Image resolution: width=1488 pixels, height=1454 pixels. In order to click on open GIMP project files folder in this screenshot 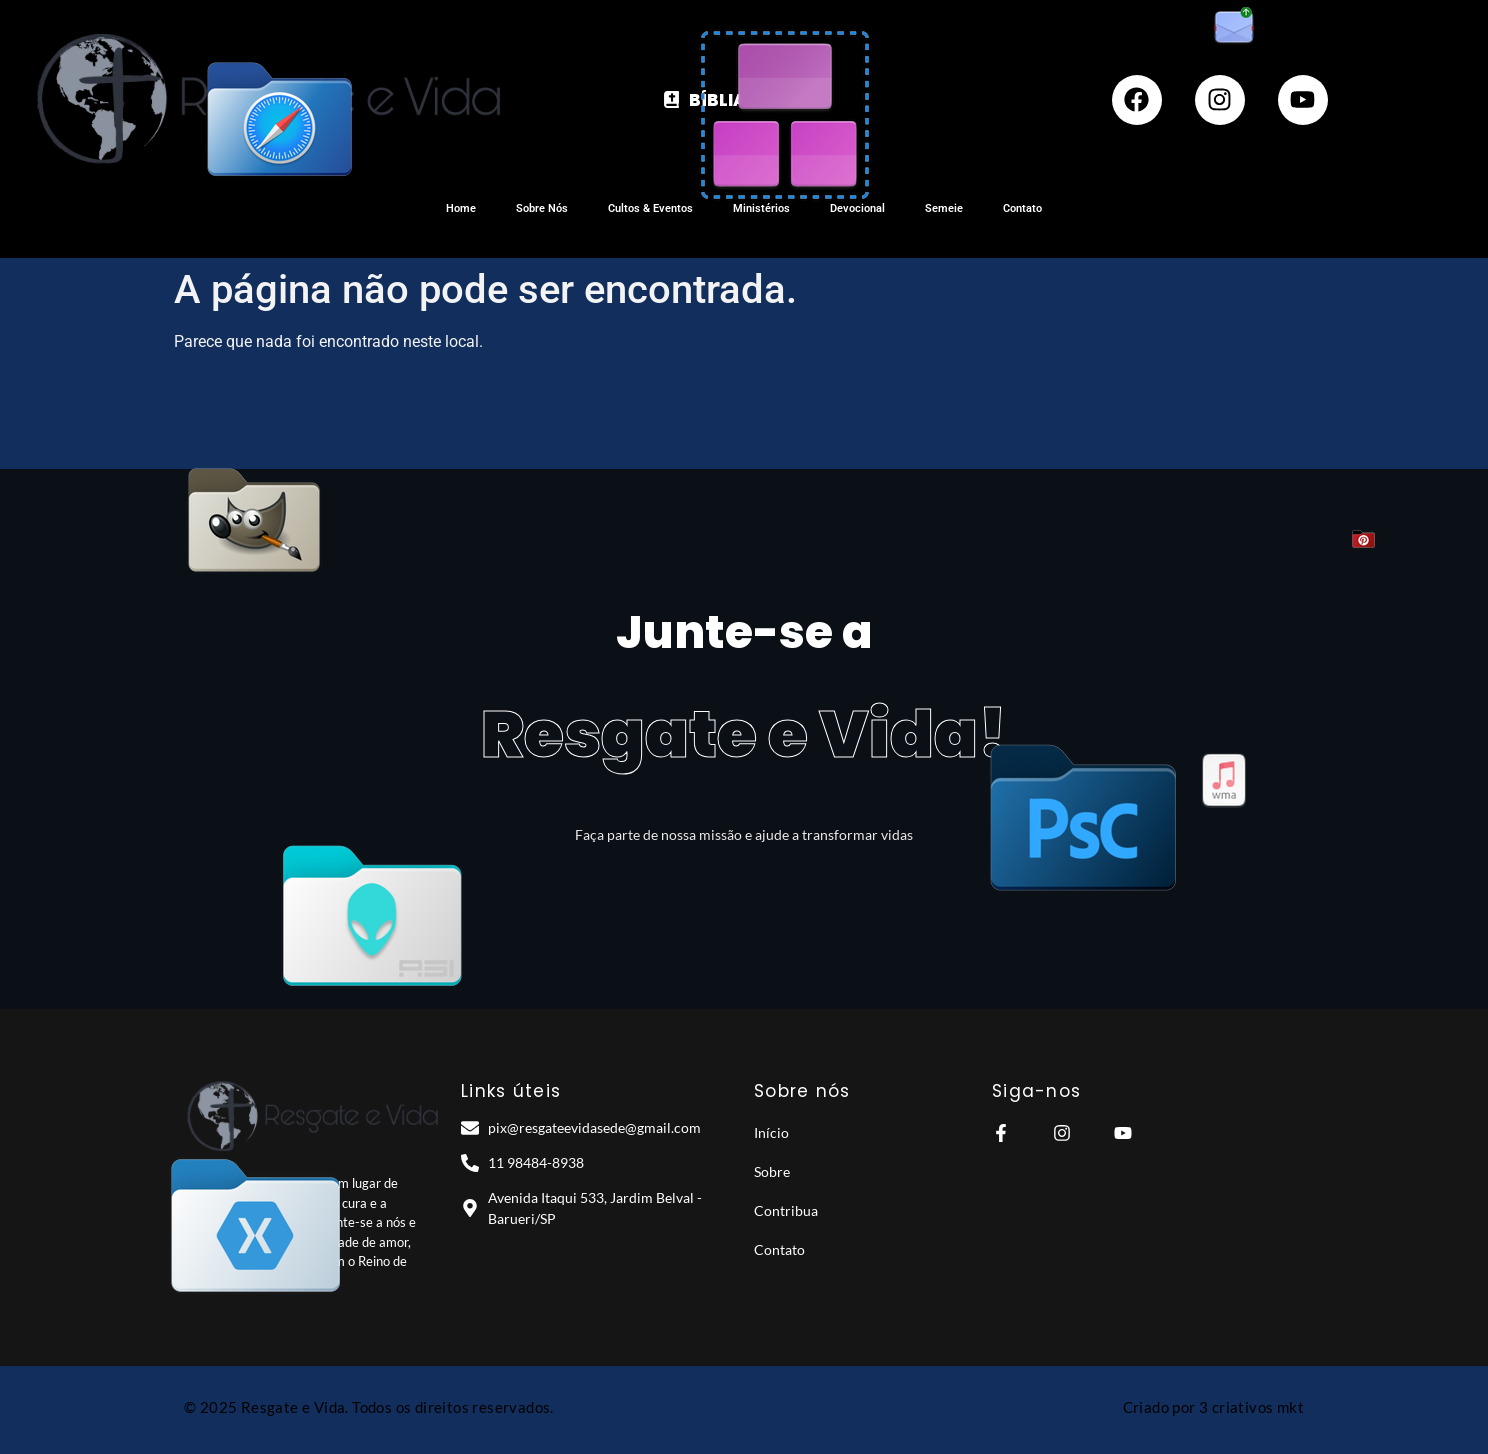, I will do `click(253, 523)`.